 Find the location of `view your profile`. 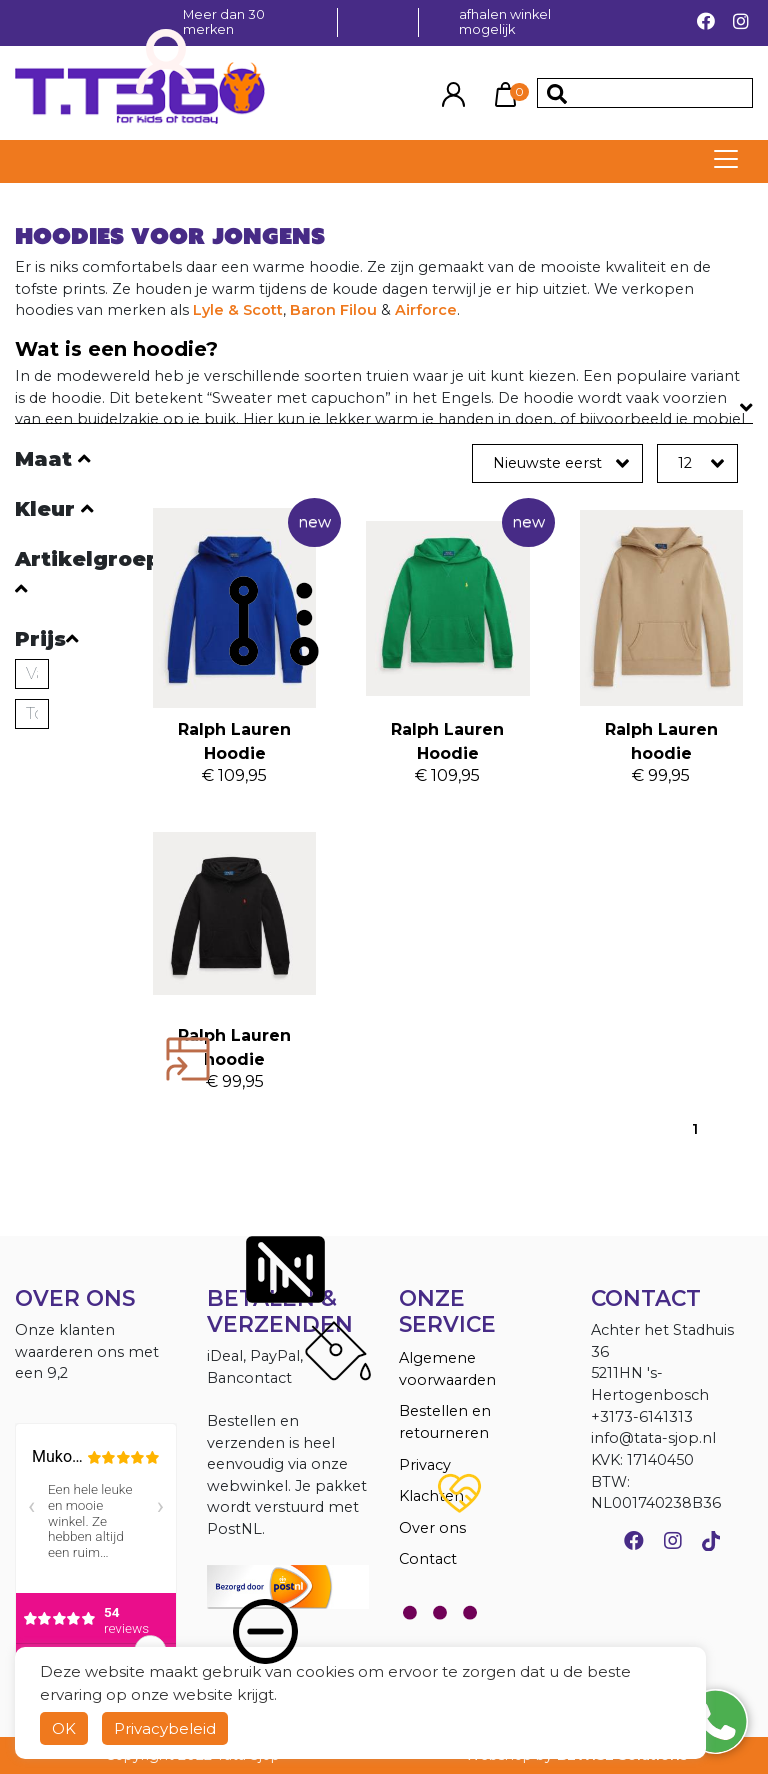

view your profile is located at coordinates (166, 64).